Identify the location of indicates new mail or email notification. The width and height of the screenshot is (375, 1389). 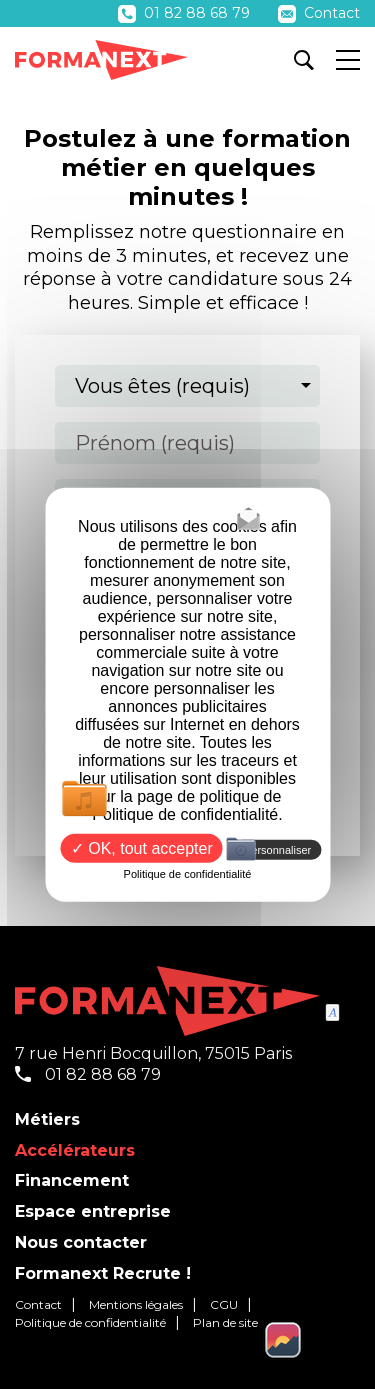
(248, 518).